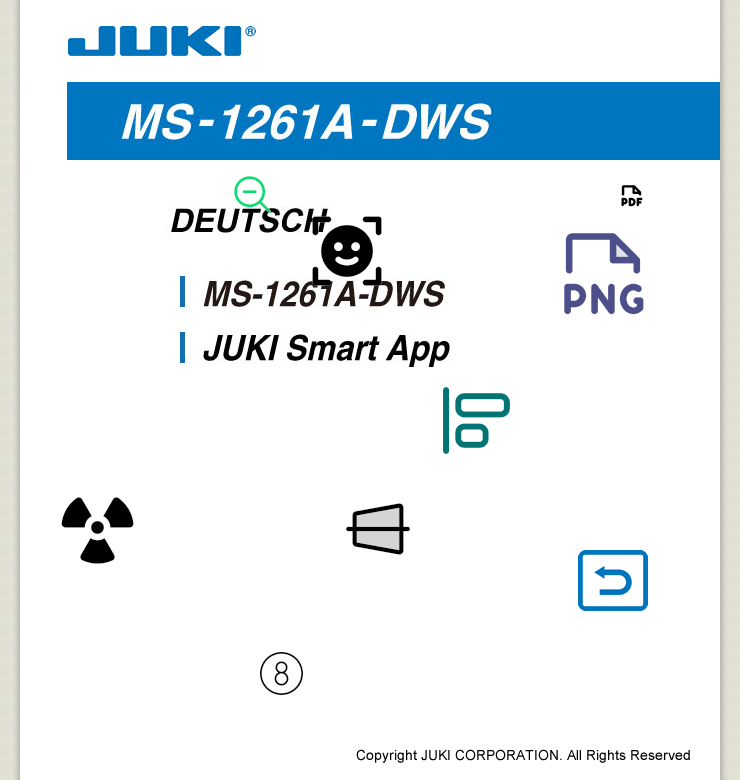  Describe the element at coordinates (97, 527) in the screenshot. I see `indicates radioactive or hazardous material warning` at that location.